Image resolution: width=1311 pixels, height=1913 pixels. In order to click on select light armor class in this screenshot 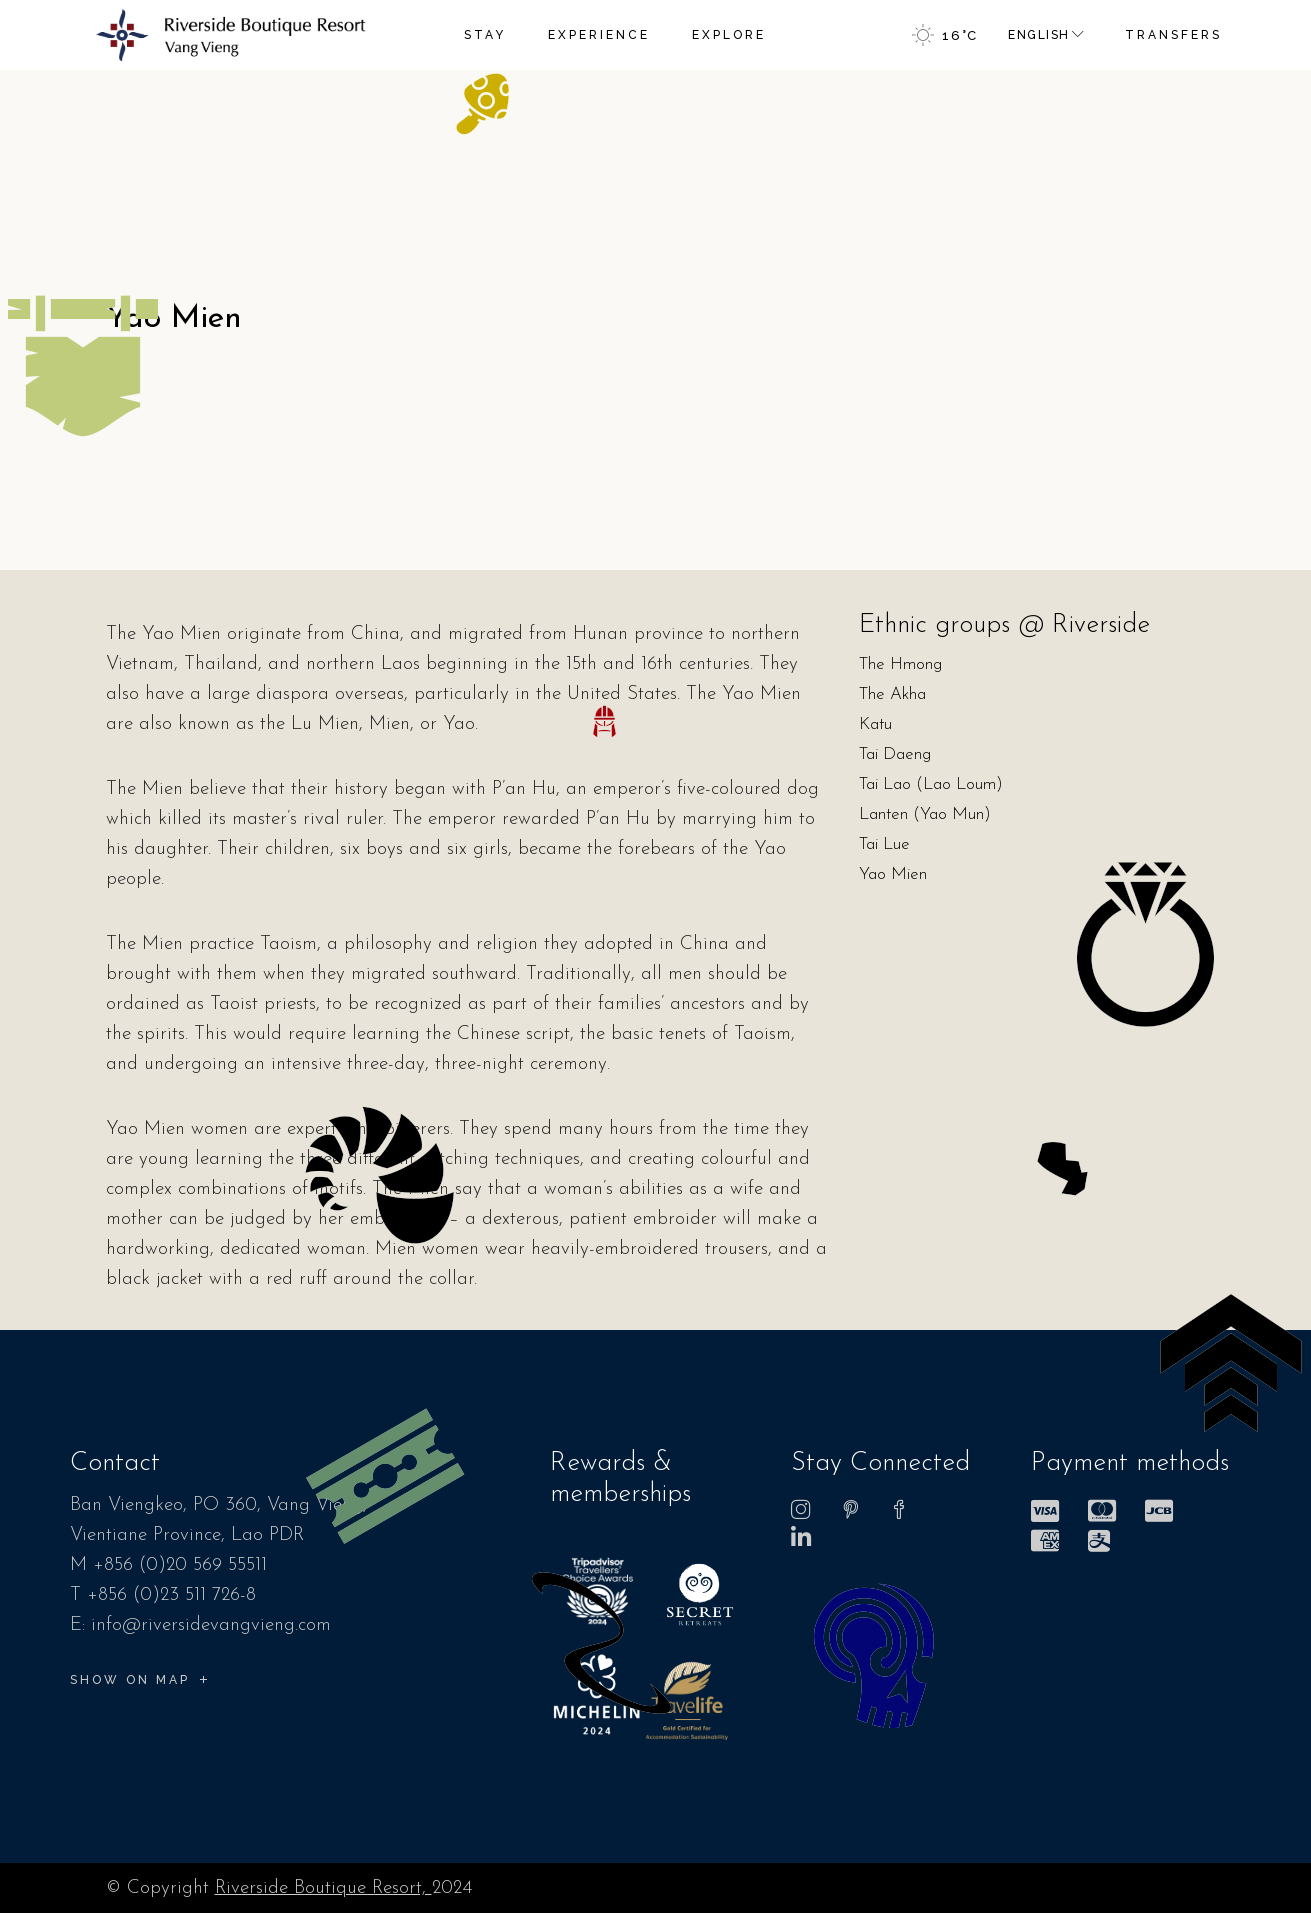, I will do `click(604, 721)`.